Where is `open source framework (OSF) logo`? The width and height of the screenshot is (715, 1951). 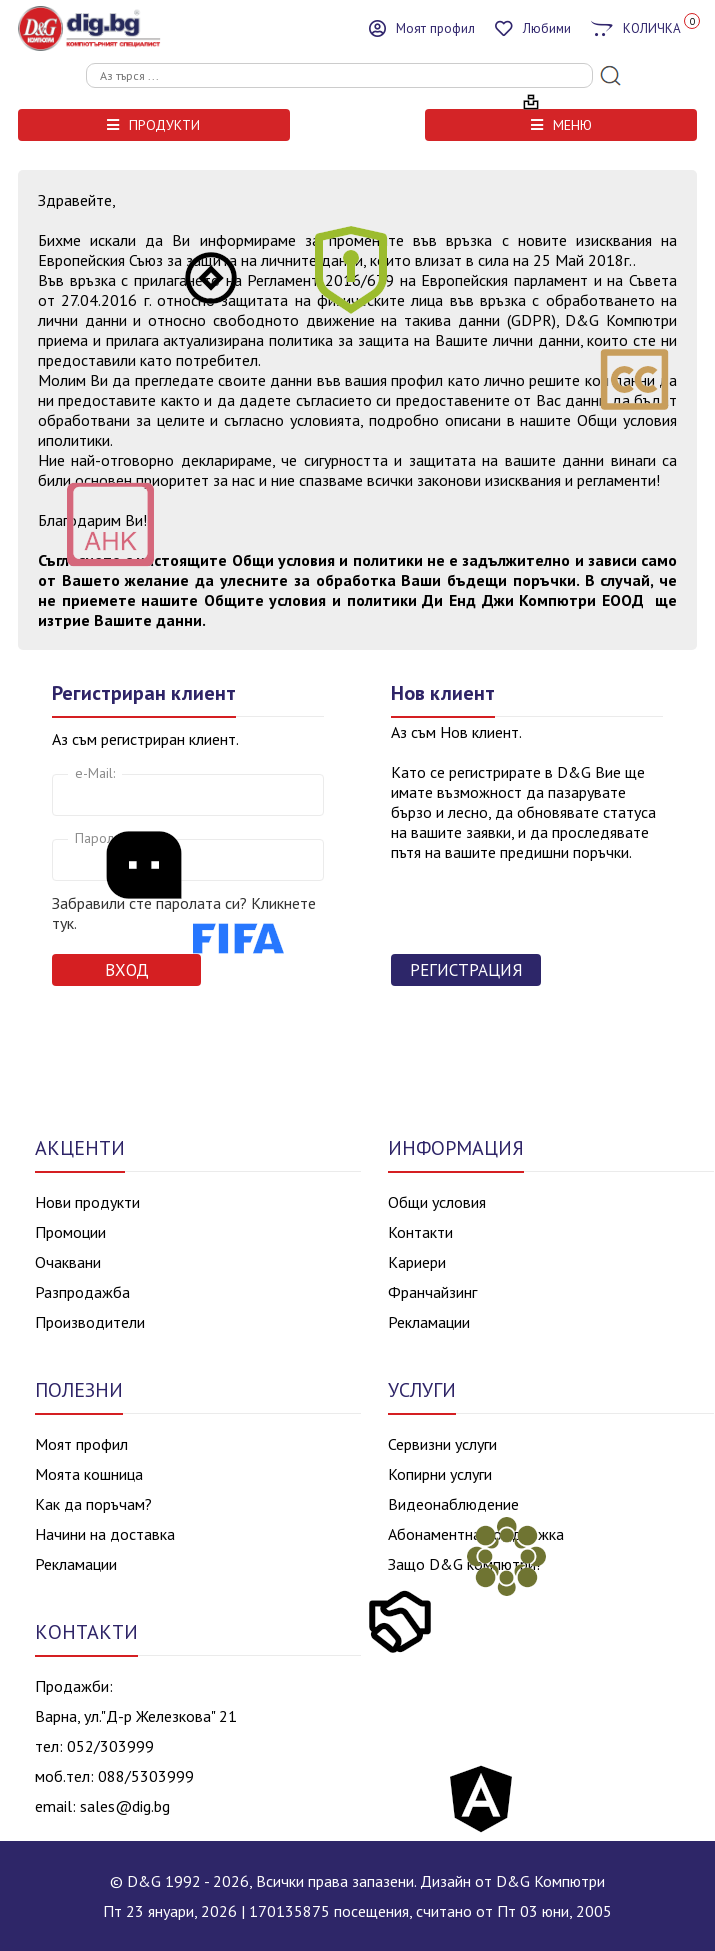 open source framework (OSF) logo is located at coordinates (506, 1556).